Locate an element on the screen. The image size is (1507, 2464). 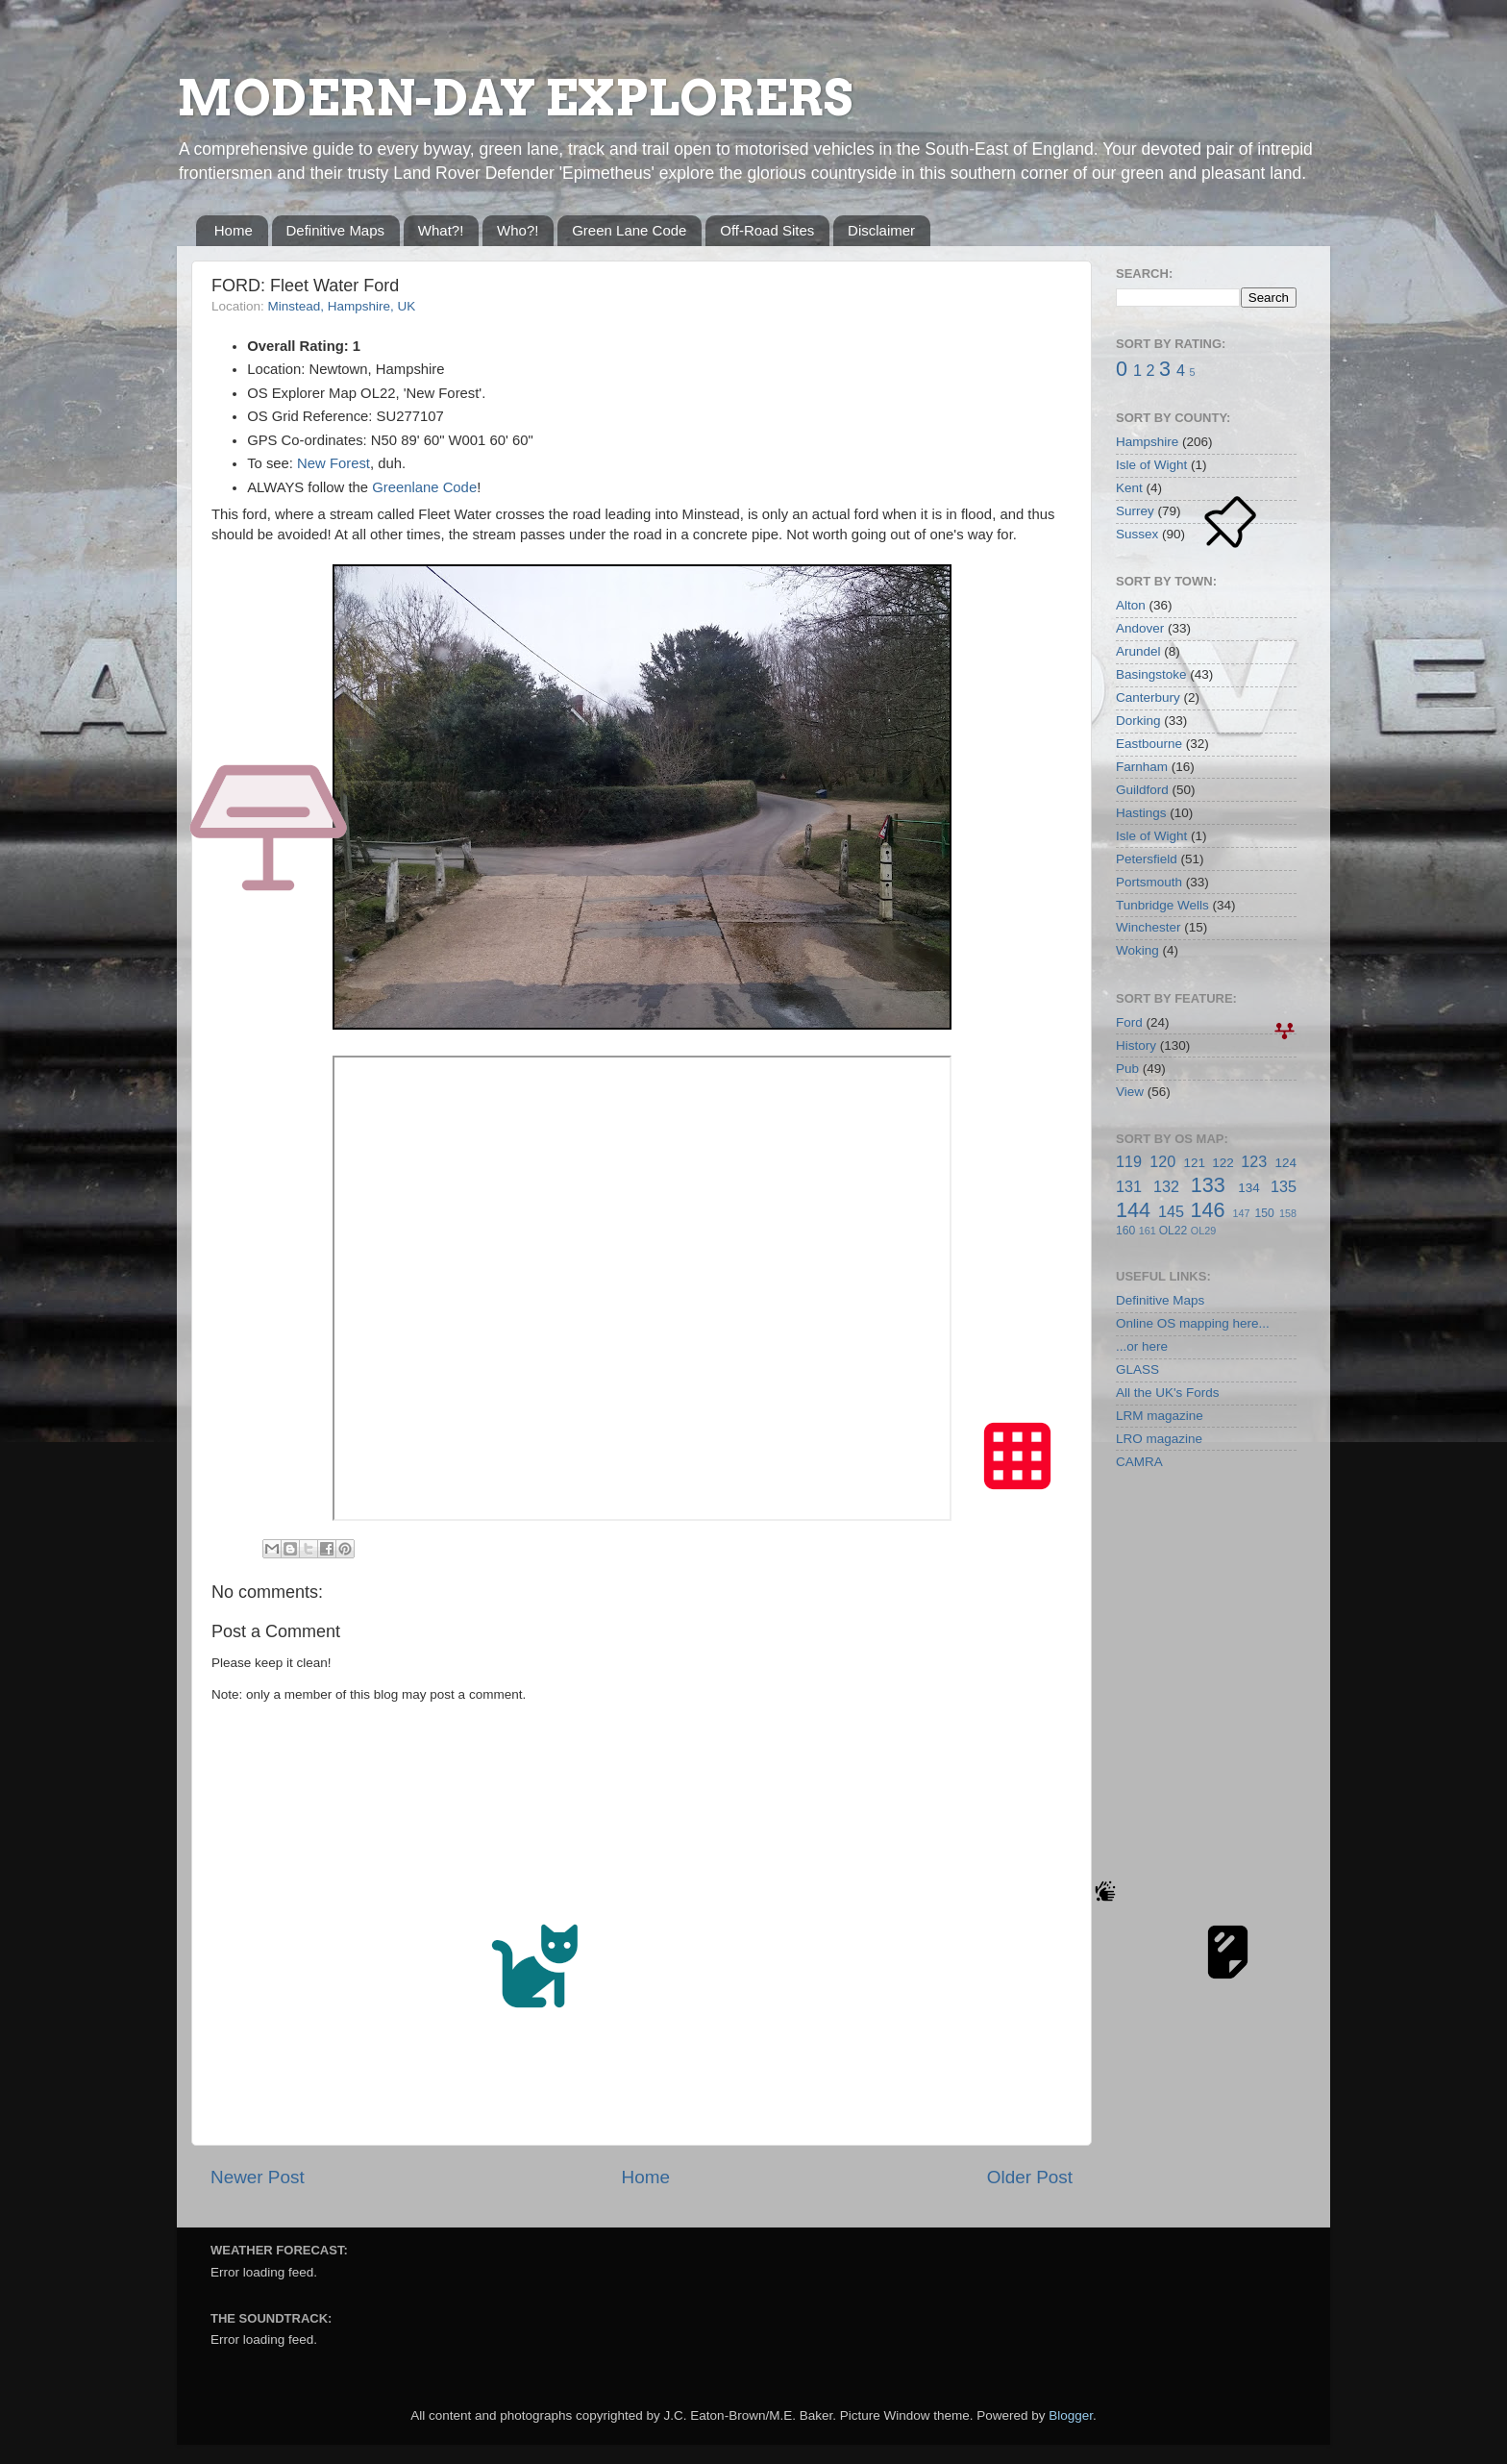
view pet-related content or services is located at coordinates (533, 1966).